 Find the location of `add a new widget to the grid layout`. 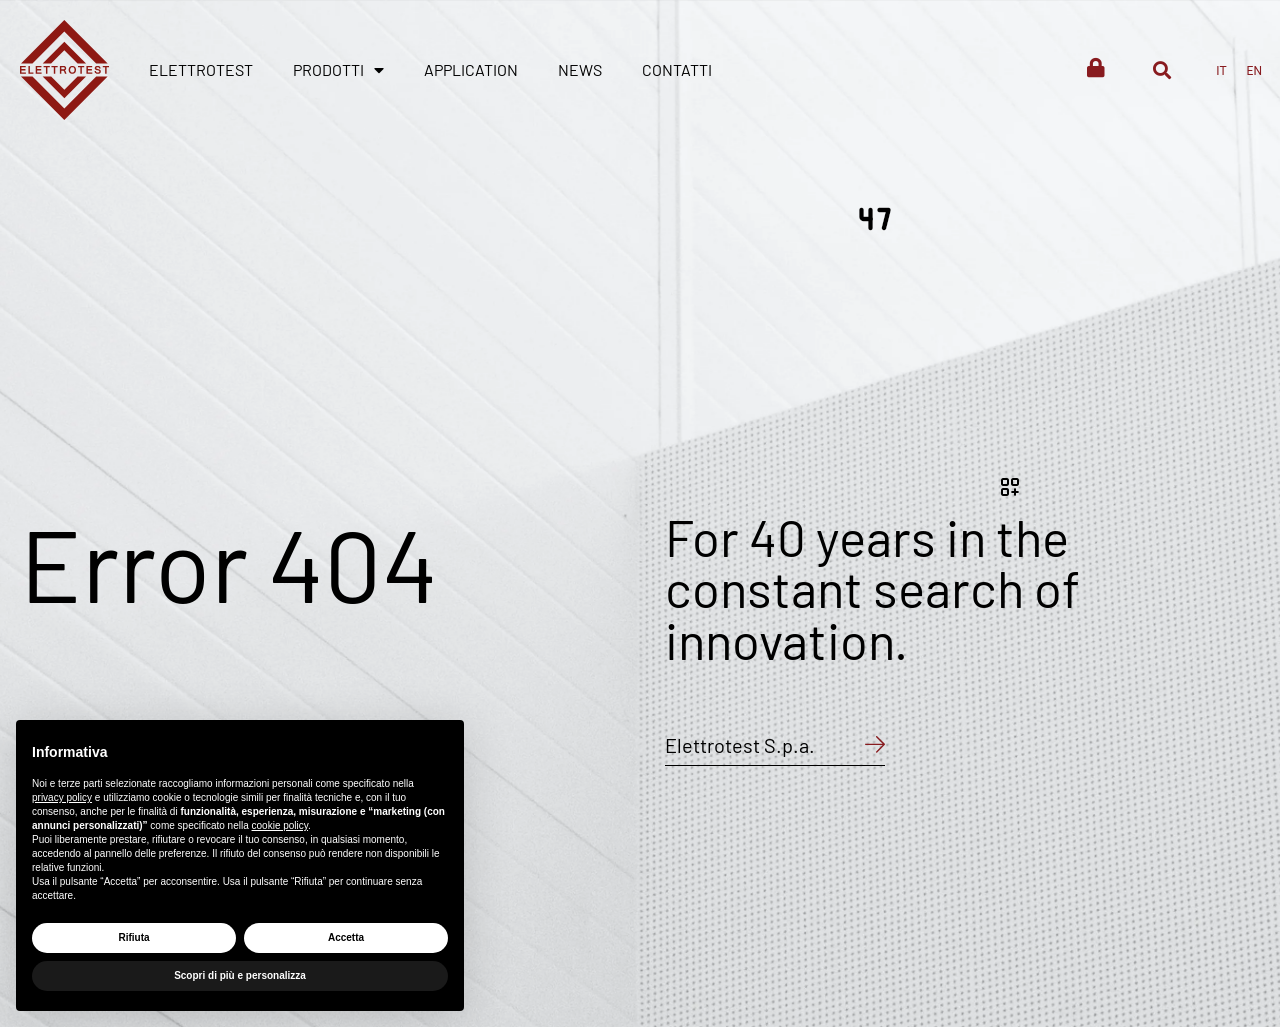

add a new widget to the grid layout is located at coordinates (1010, 487).